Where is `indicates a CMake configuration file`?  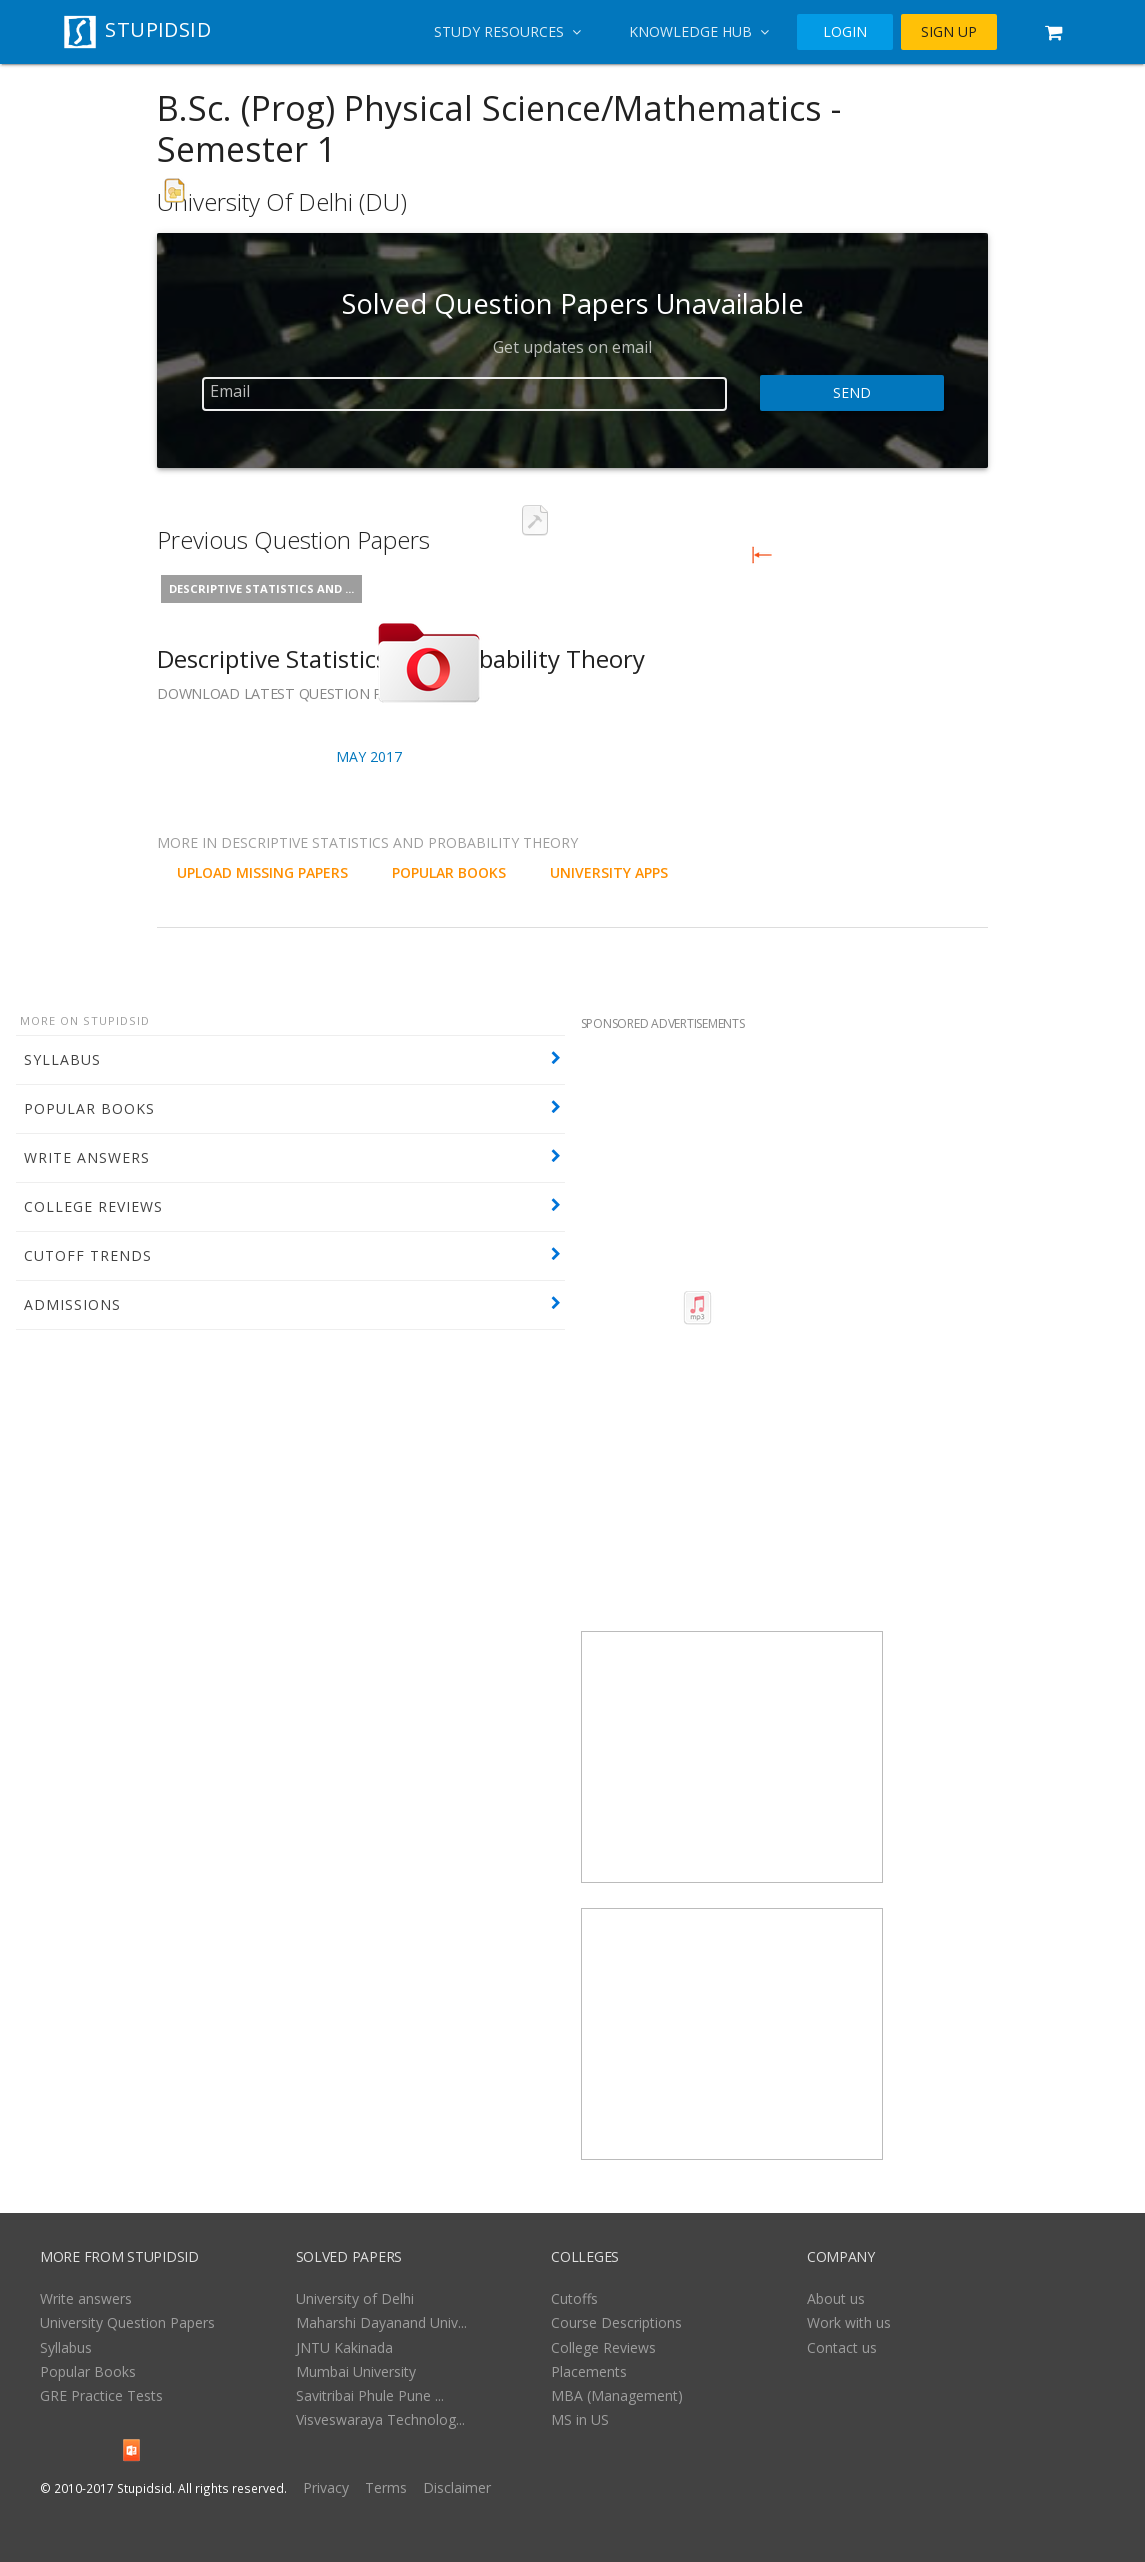
indicates a CMake configuration file is located at coordinates (535, 520).